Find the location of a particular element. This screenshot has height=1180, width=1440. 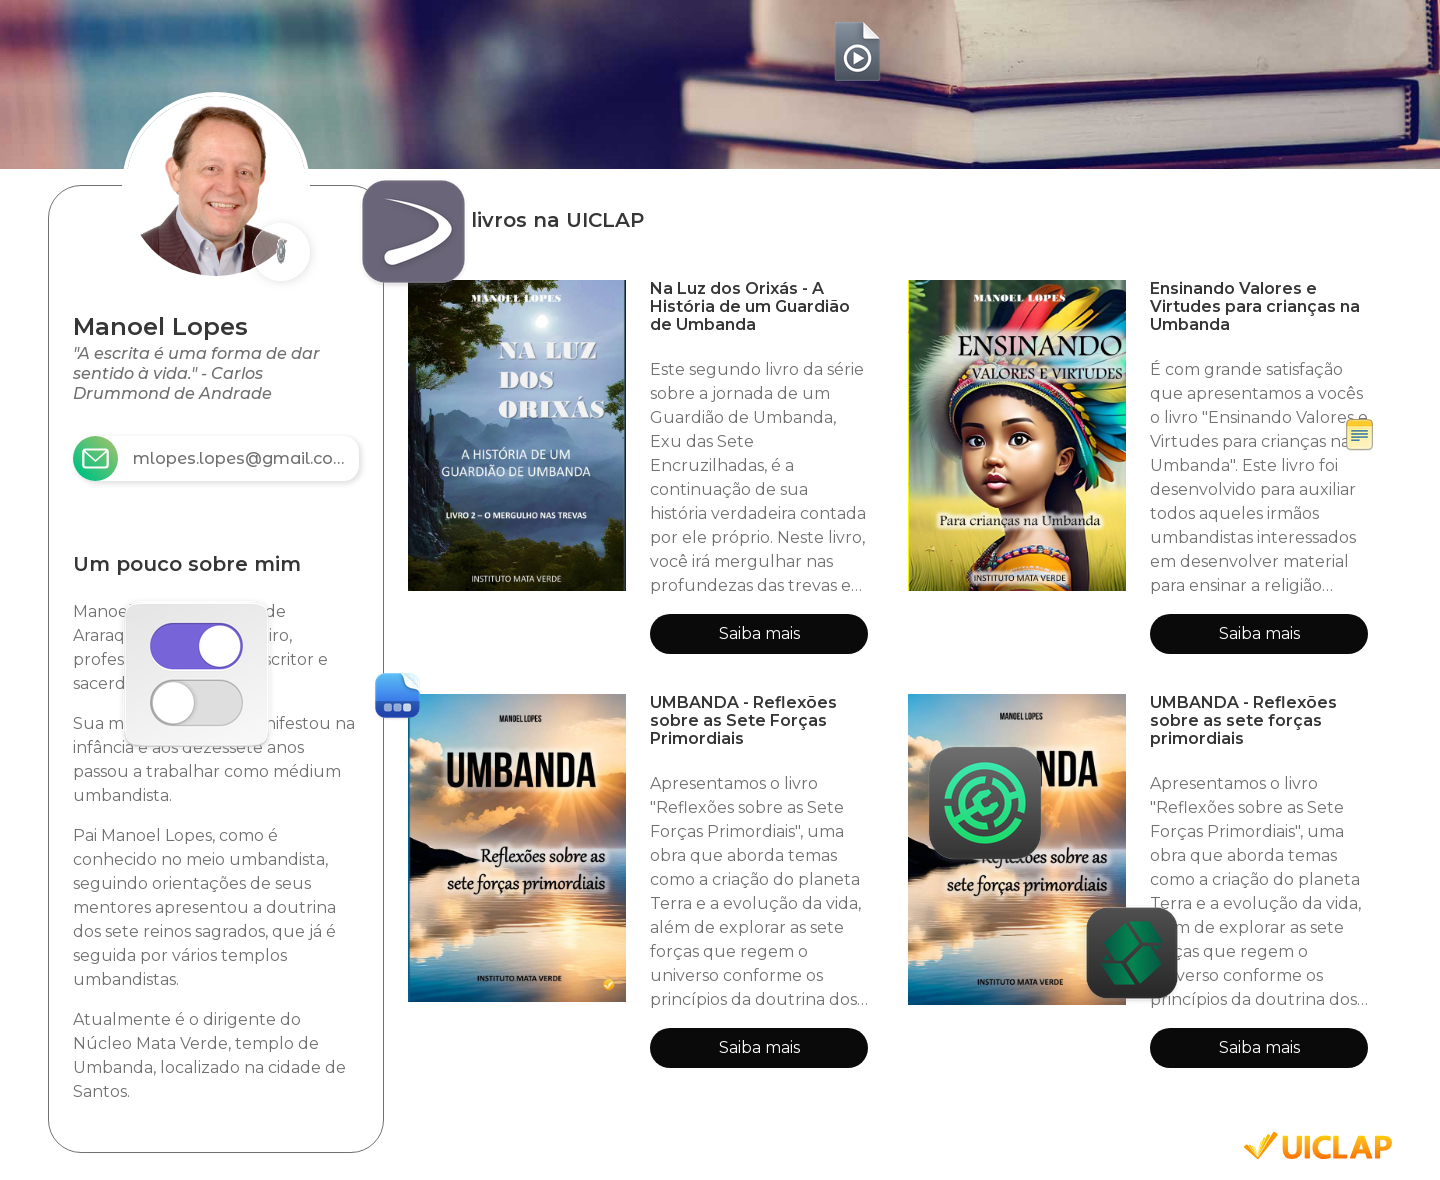

open bijiben notes app is located at coordinates (1359, 434).